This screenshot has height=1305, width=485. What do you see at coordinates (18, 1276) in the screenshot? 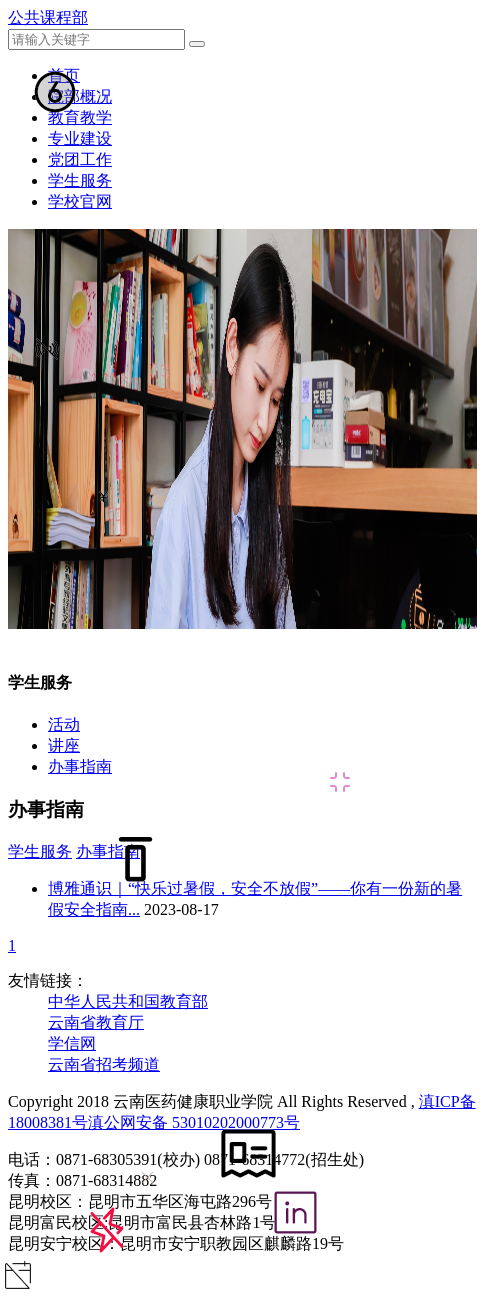
I see `disable calendar or scheduling features` at bounding box center [18, 1276].